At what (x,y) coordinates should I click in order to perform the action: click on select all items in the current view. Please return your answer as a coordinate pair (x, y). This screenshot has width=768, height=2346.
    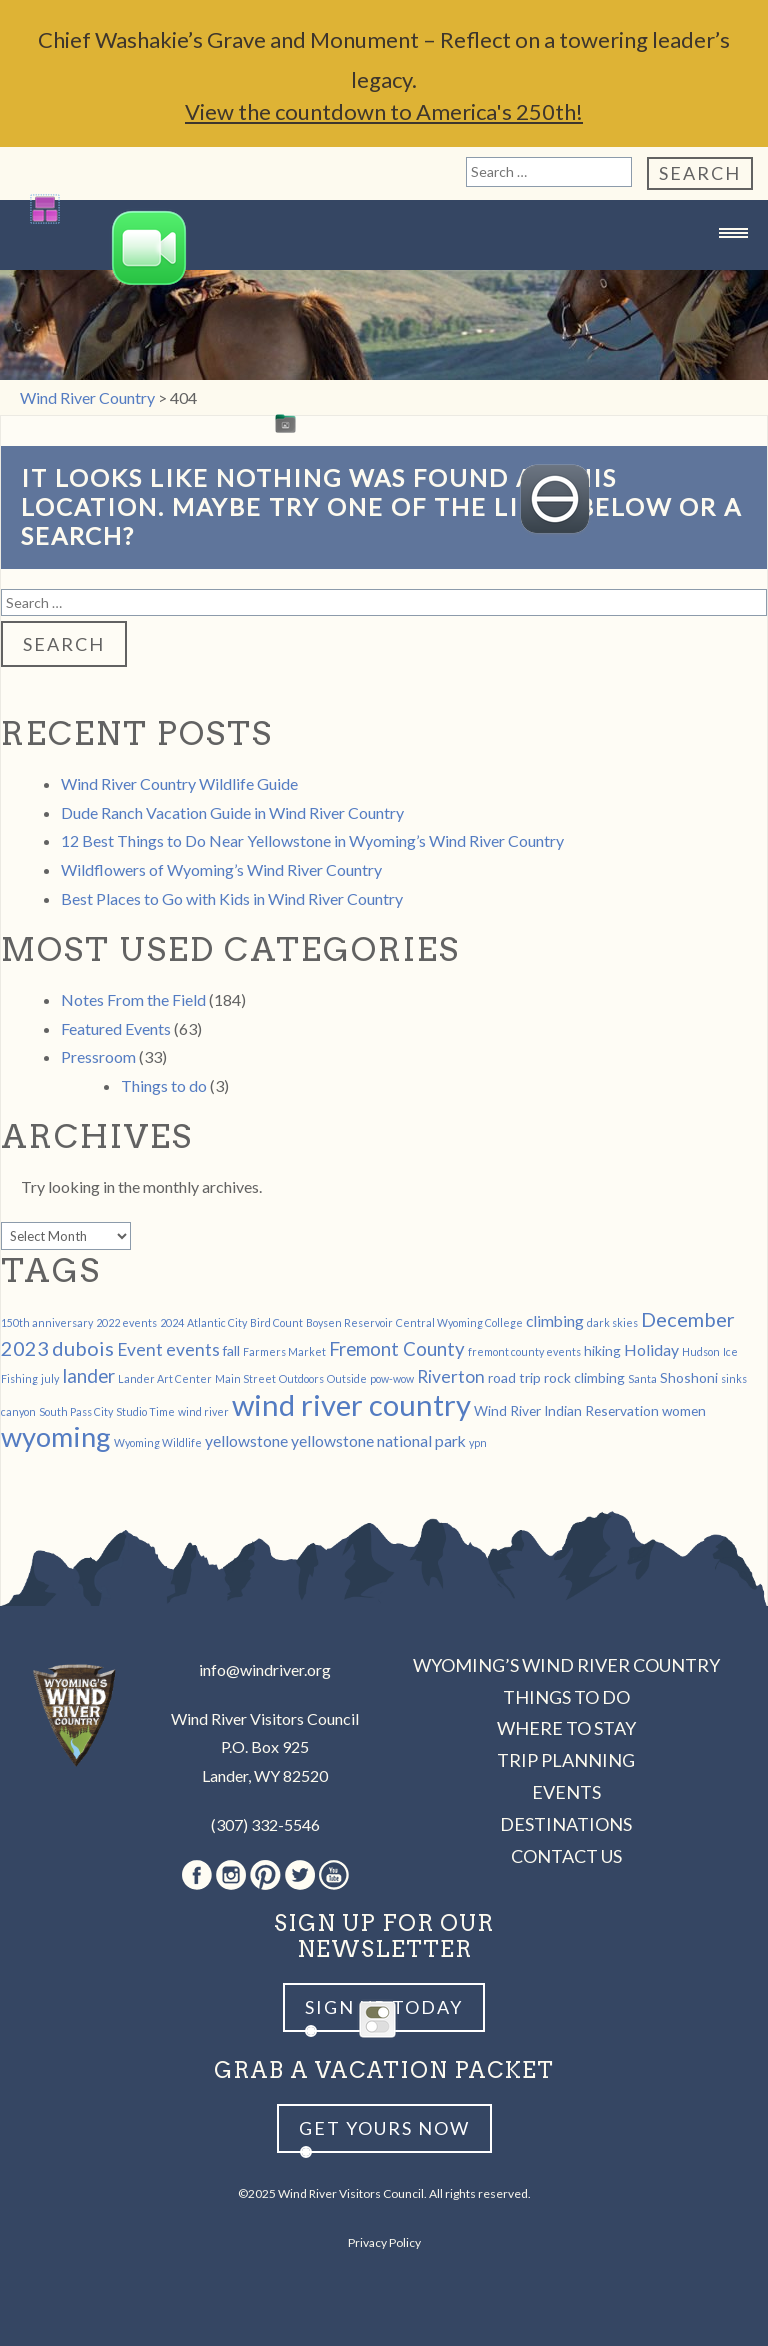
    Looking at the image, I should click on (45, 209).